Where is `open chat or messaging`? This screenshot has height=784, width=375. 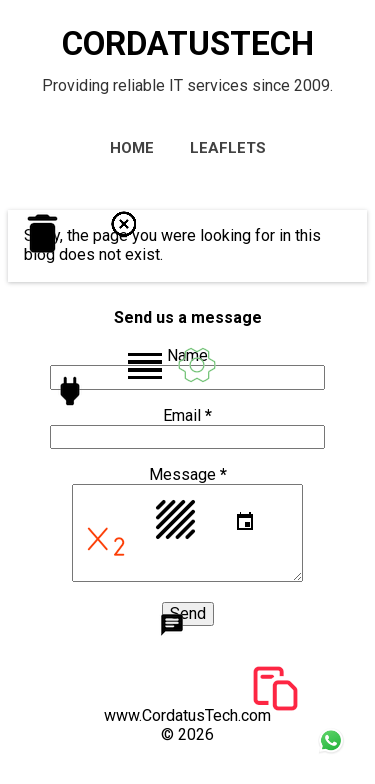 open chat or messaging is located at coordinates (172, 625).